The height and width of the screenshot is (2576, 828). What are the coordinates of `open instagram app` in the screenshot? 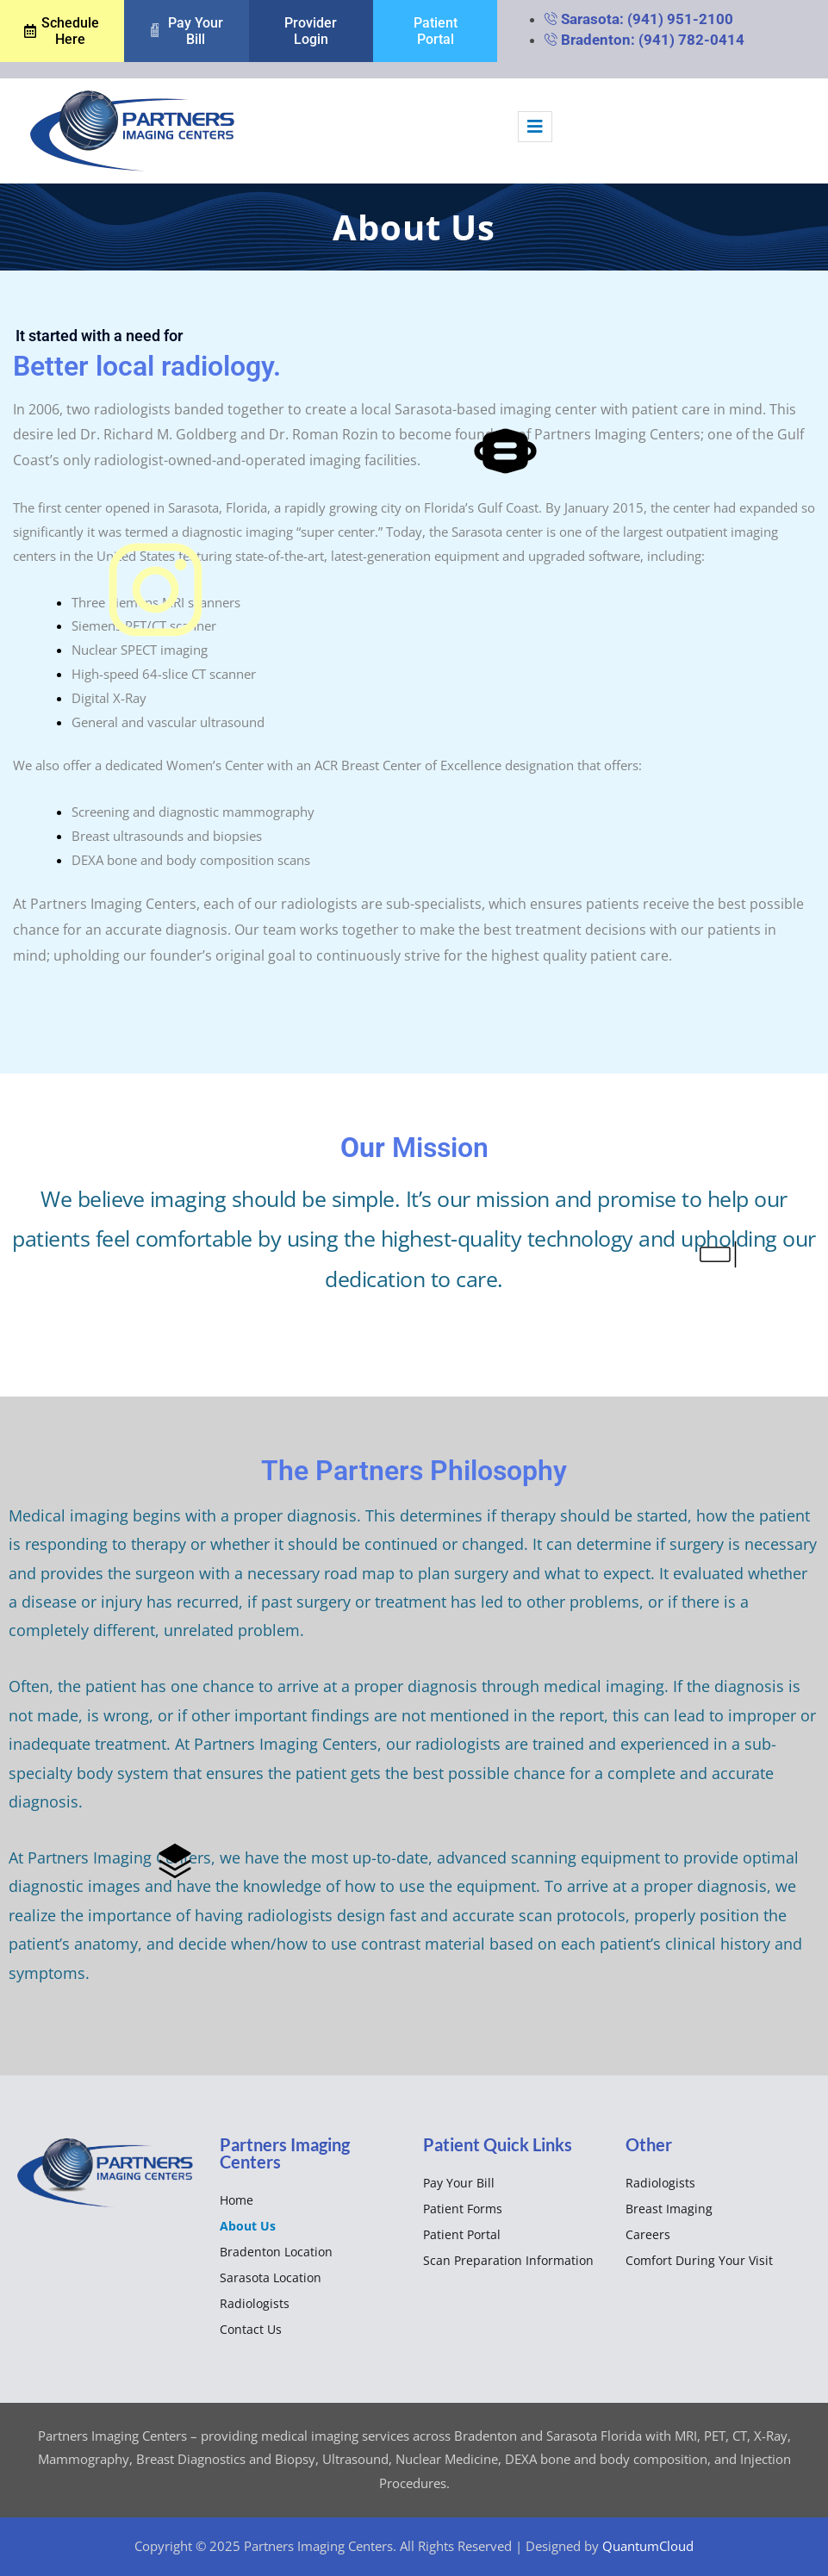 It's located at (155, 589).